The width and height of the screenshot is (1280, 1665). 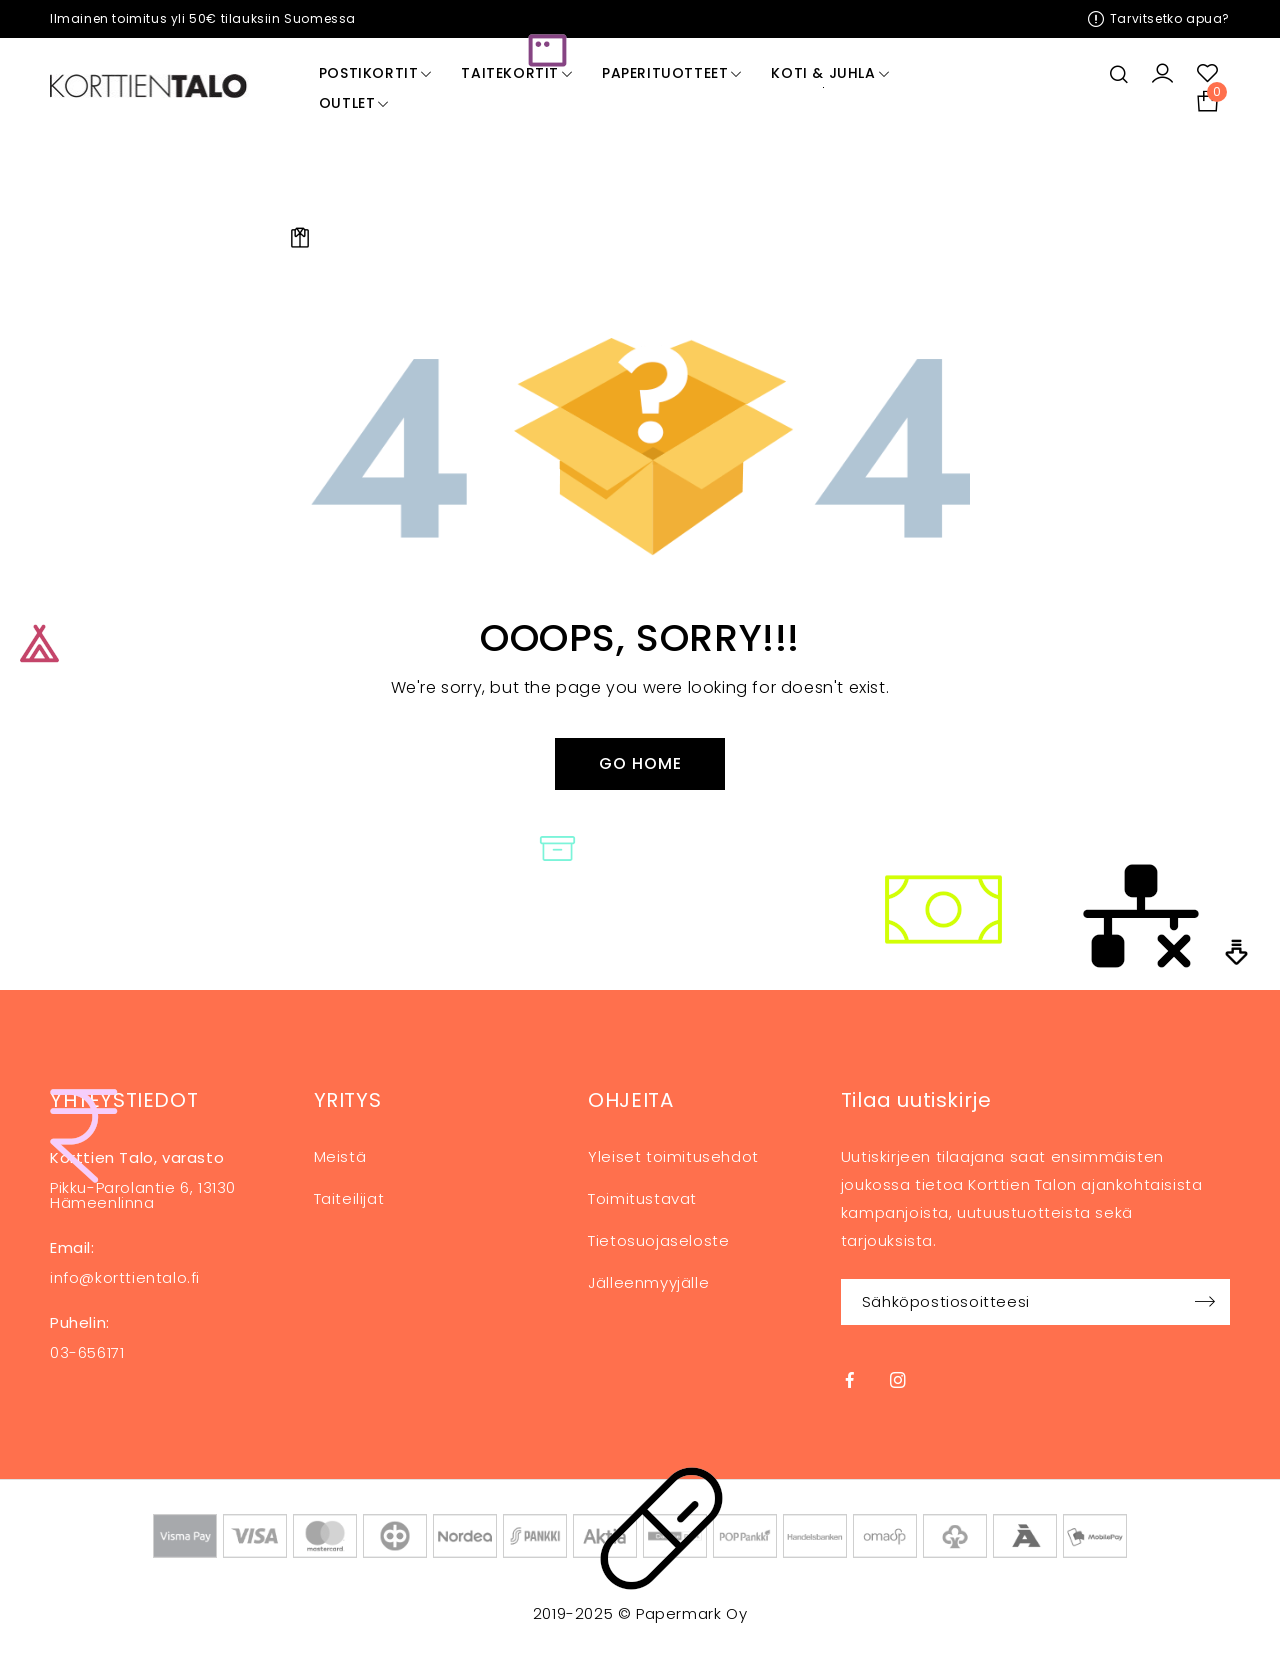 I want to click on open application window, so click(x=547, y=50).